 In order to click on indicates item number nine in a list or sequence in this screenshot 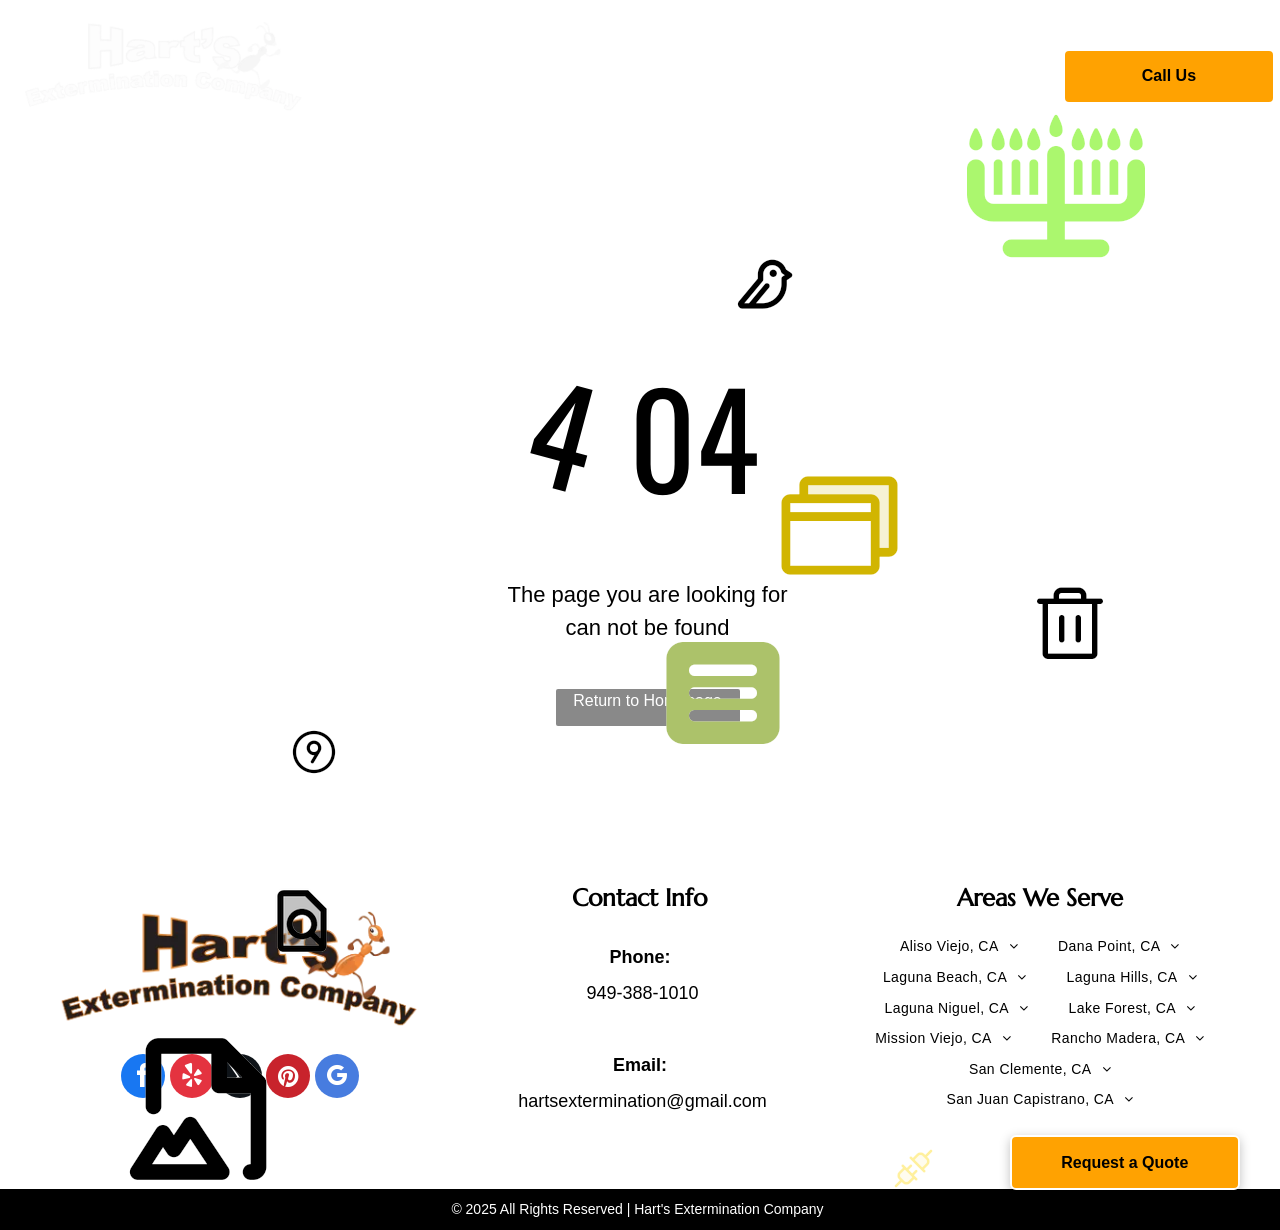, I will do `click(314, 752)`.